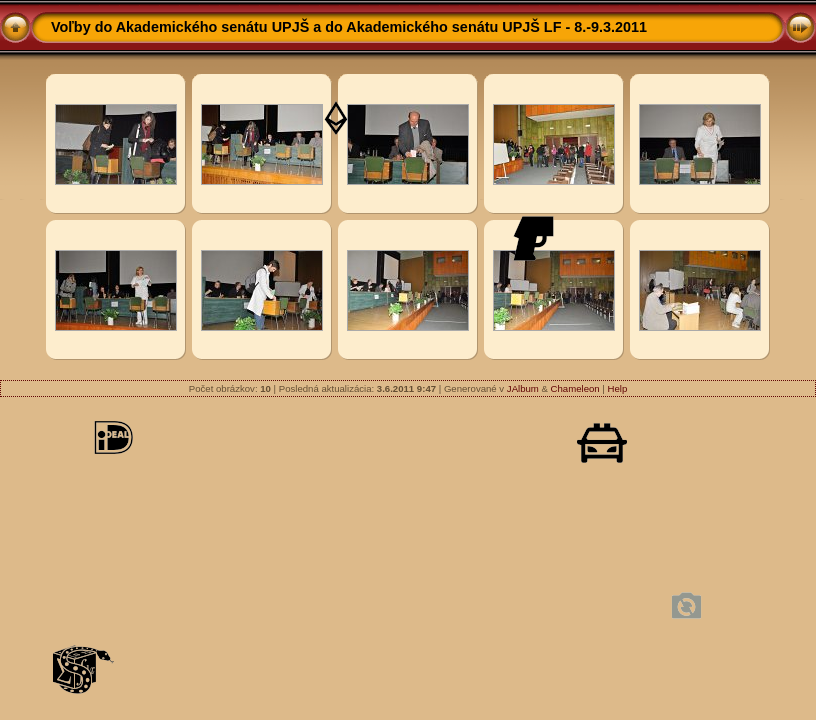 Image resolution: width=816 pixels, height=720 pixels. Describe the element at coordinates (336, 118) in the screenshot. I see `view ethereum wallet balance` at that location.